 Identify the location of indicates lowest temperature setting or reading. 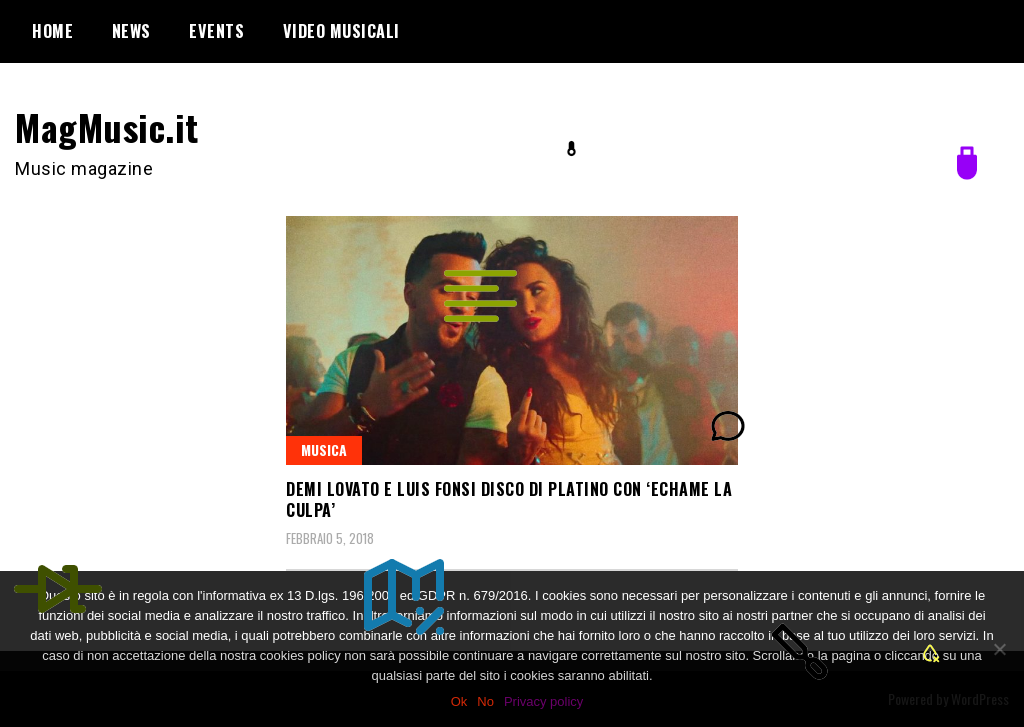
(571, 148).